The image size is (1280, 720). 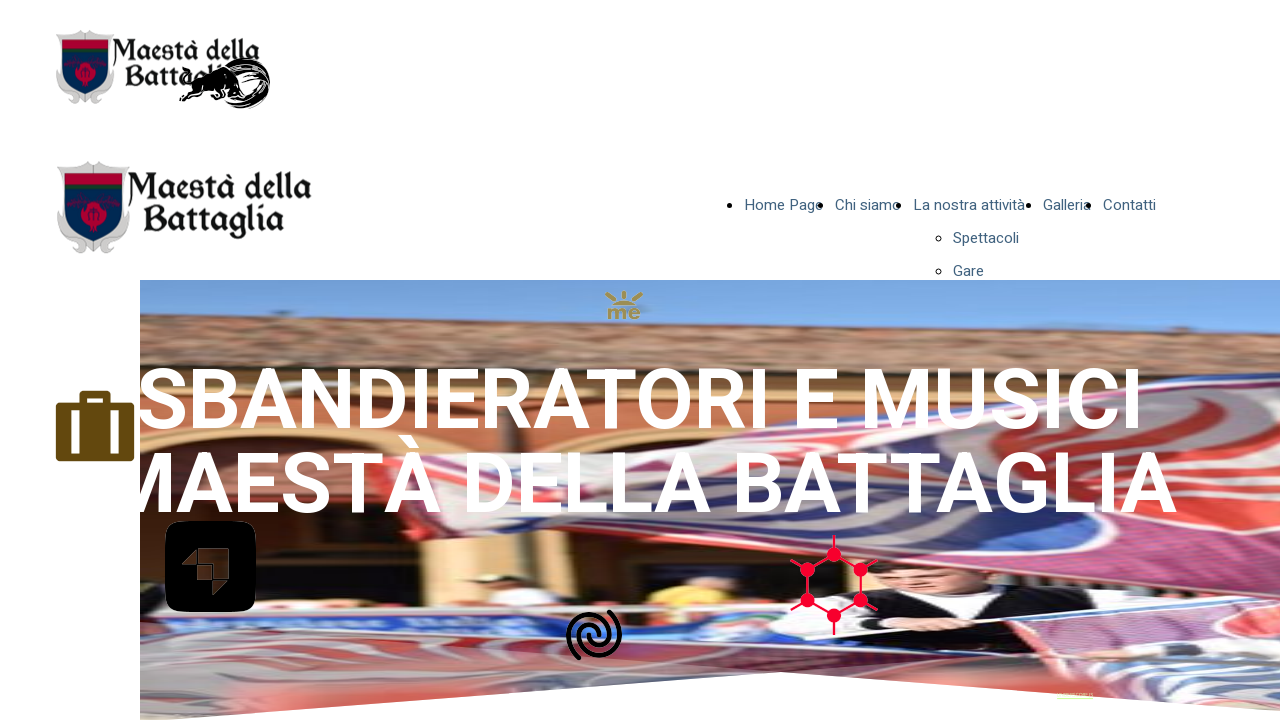 What do you see at coordinates (224, 83) in the screenshot?
I see `Red Bull brand logo` at bounding box center [224, 83].